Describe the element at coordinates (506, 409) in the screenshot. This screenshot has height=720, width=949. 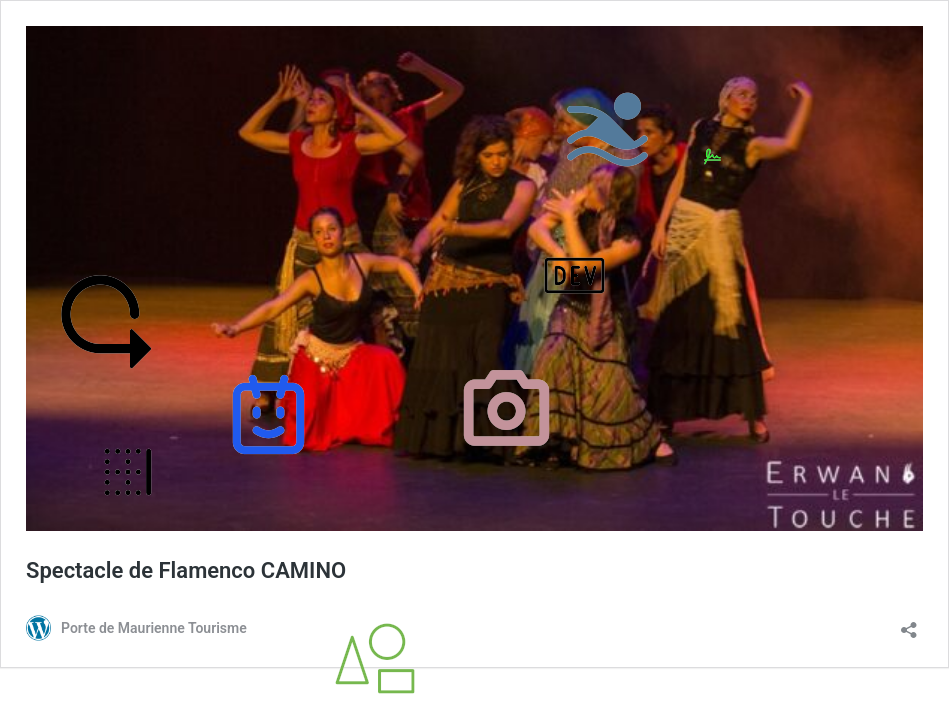
I see `take a photo` at that location.